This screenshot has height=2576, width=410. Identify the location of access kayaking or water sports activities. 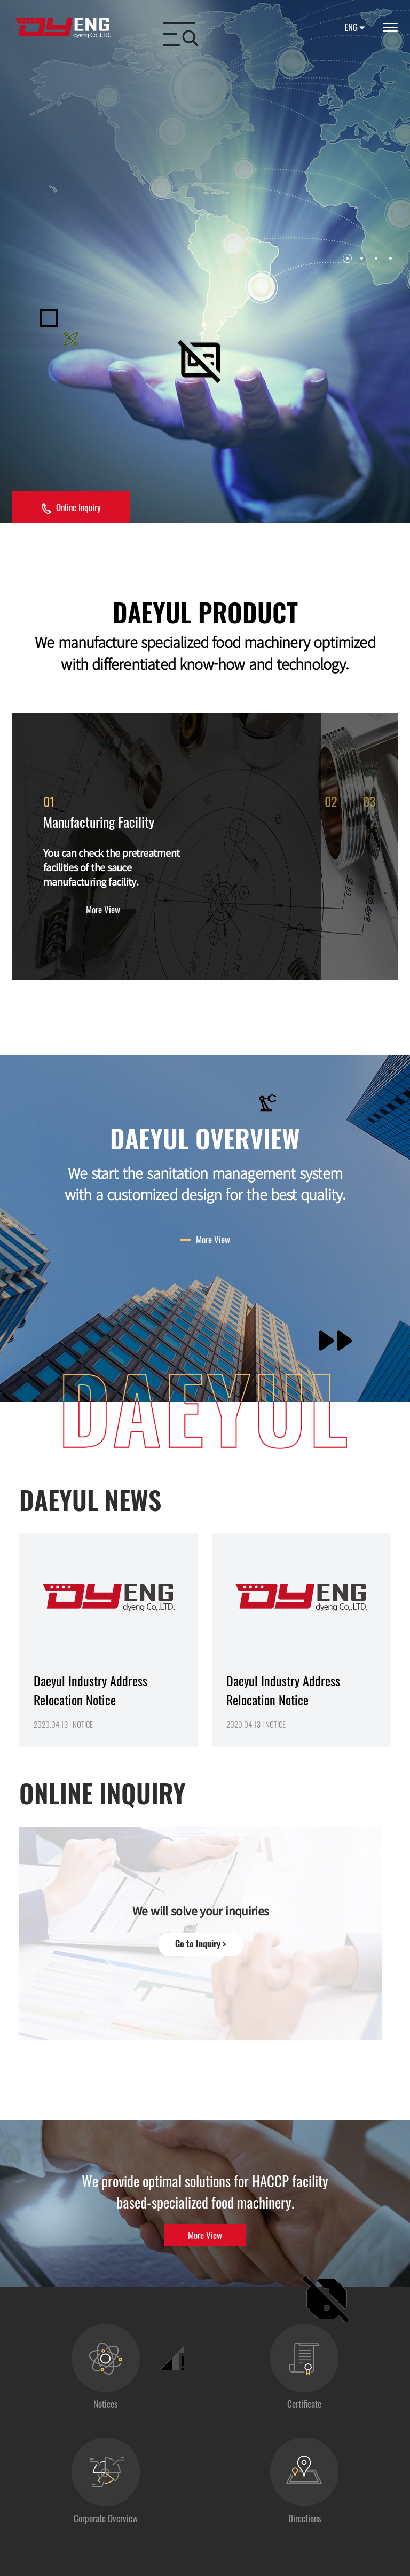
(71, 339).